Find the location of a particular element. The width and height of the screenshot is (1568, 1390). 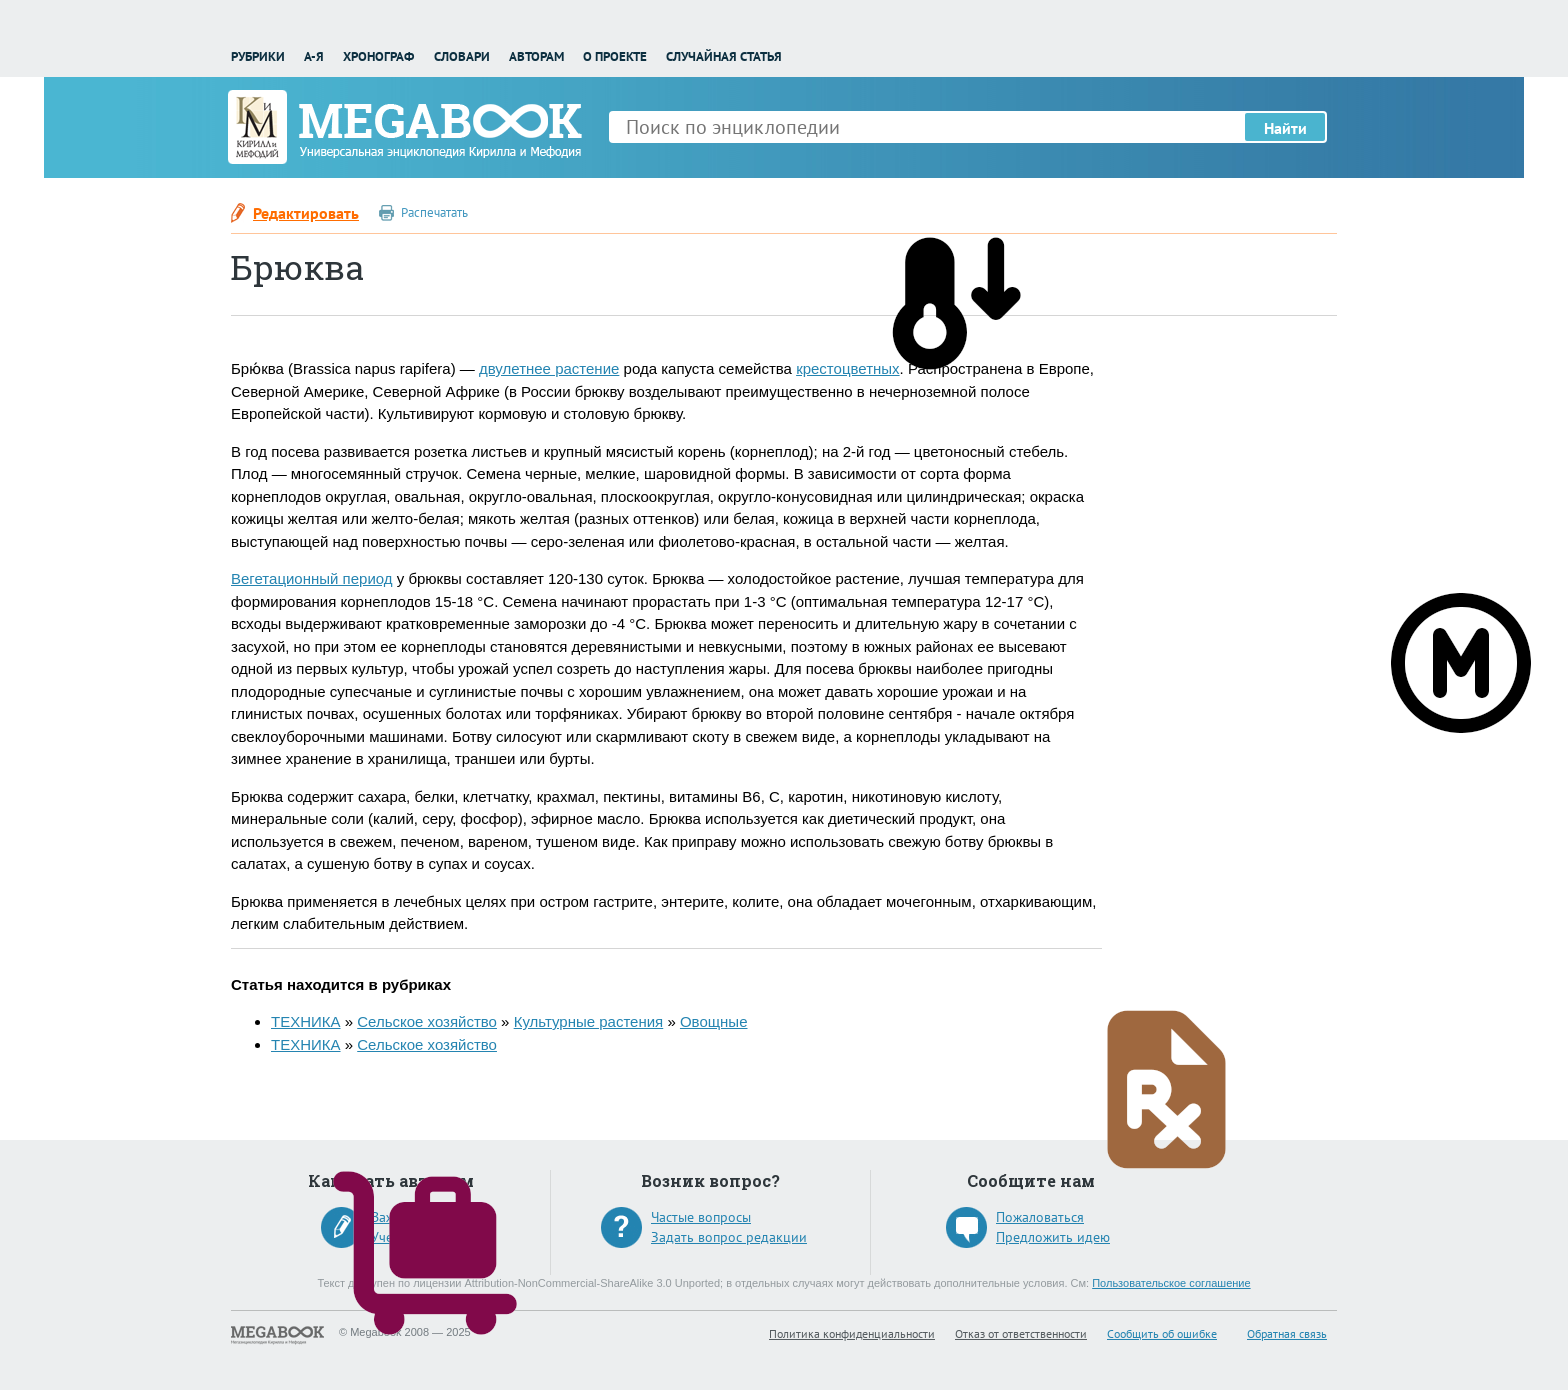

access baggage or luggage services is located at coordinates (425, 1253).